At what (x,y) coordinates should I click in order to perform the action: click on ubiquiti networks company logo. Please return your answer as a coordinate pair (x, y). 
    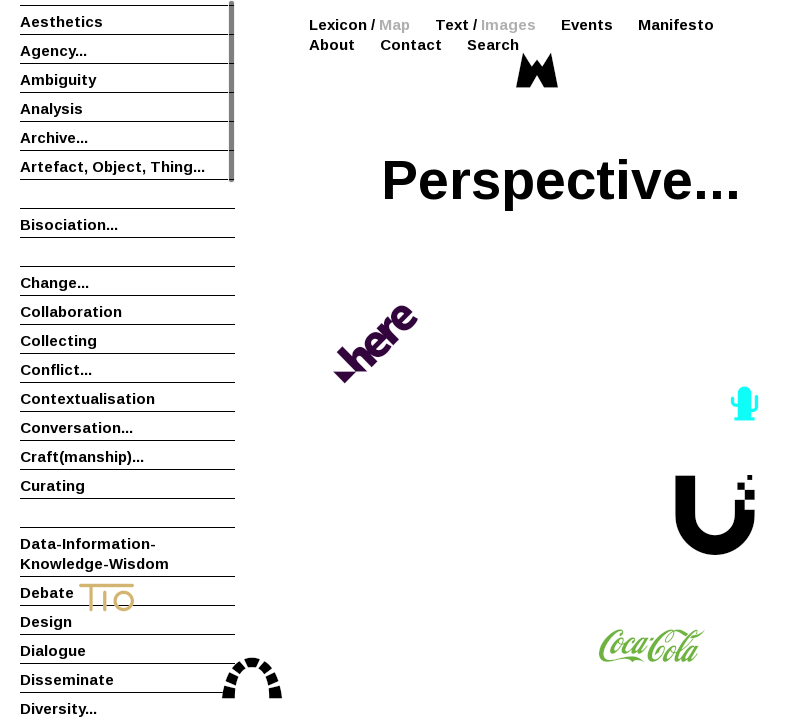
    Looking at the image, I should click on (715, 515).